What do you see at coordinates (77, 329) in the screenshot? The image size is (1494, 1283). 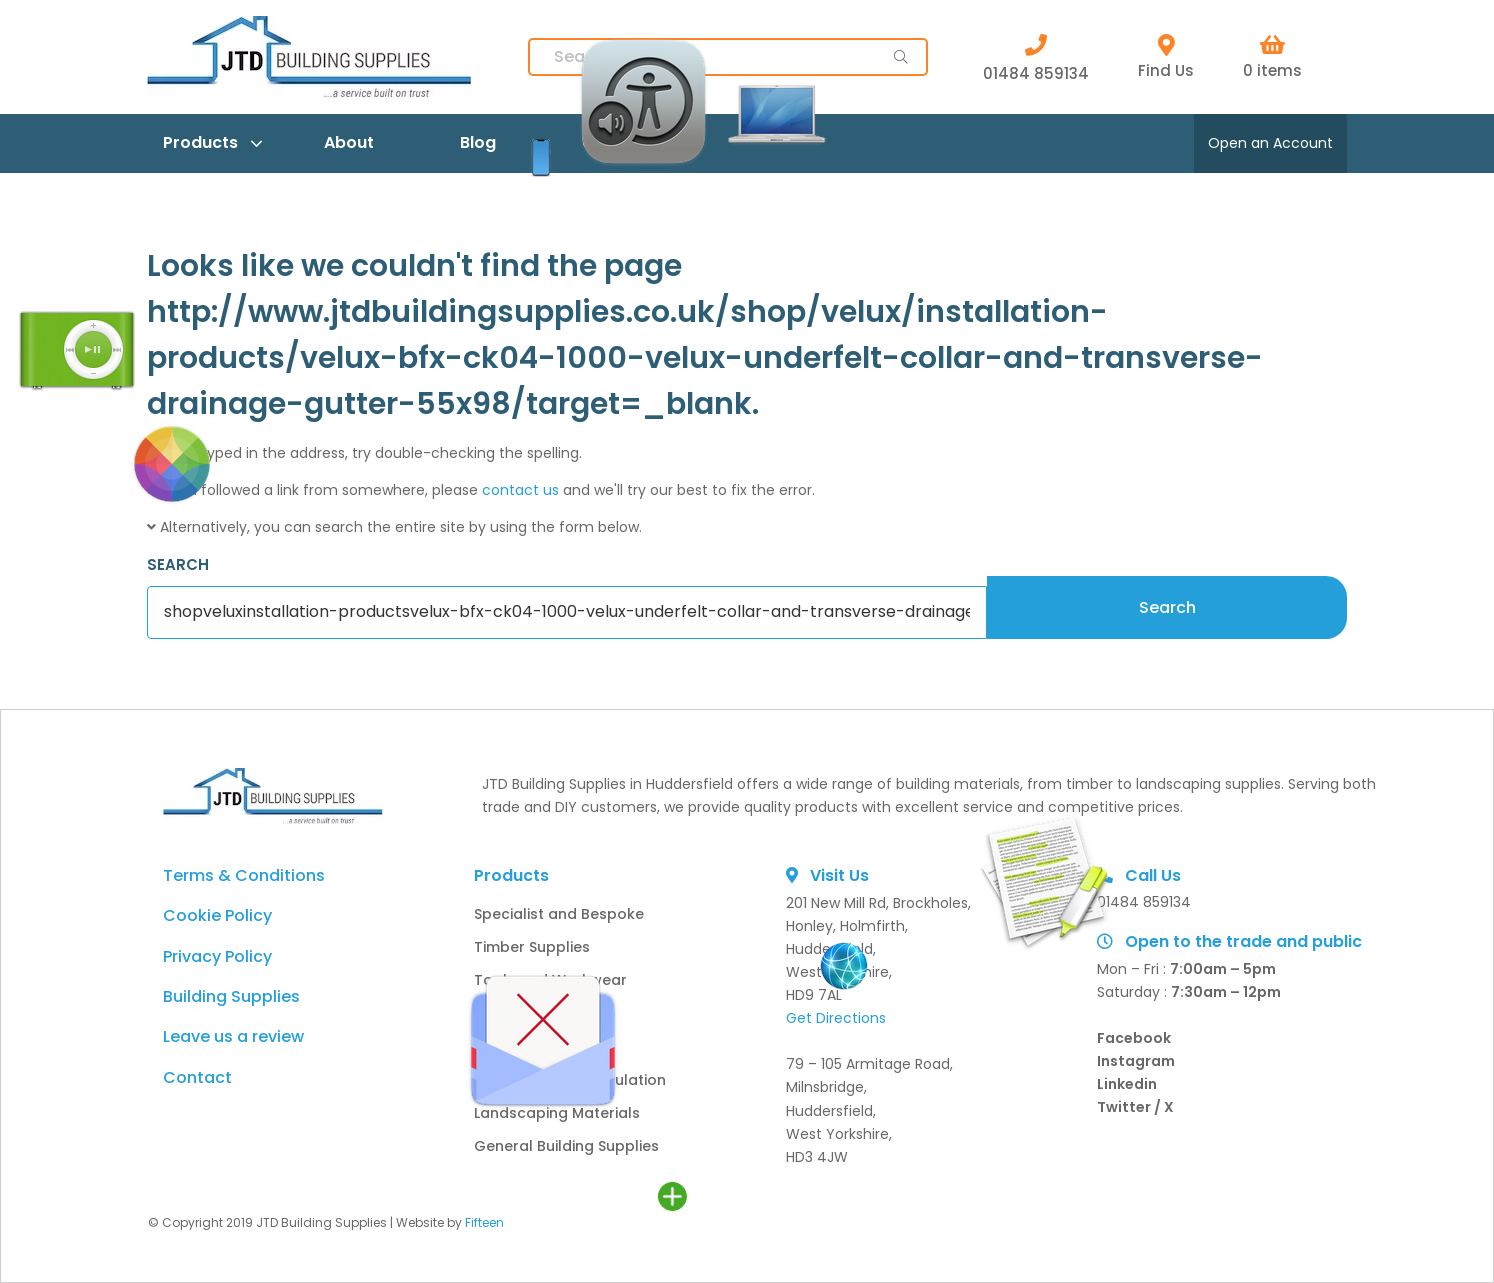 I see `iPod shuffle device indicator` at bounding box center [77, 329].